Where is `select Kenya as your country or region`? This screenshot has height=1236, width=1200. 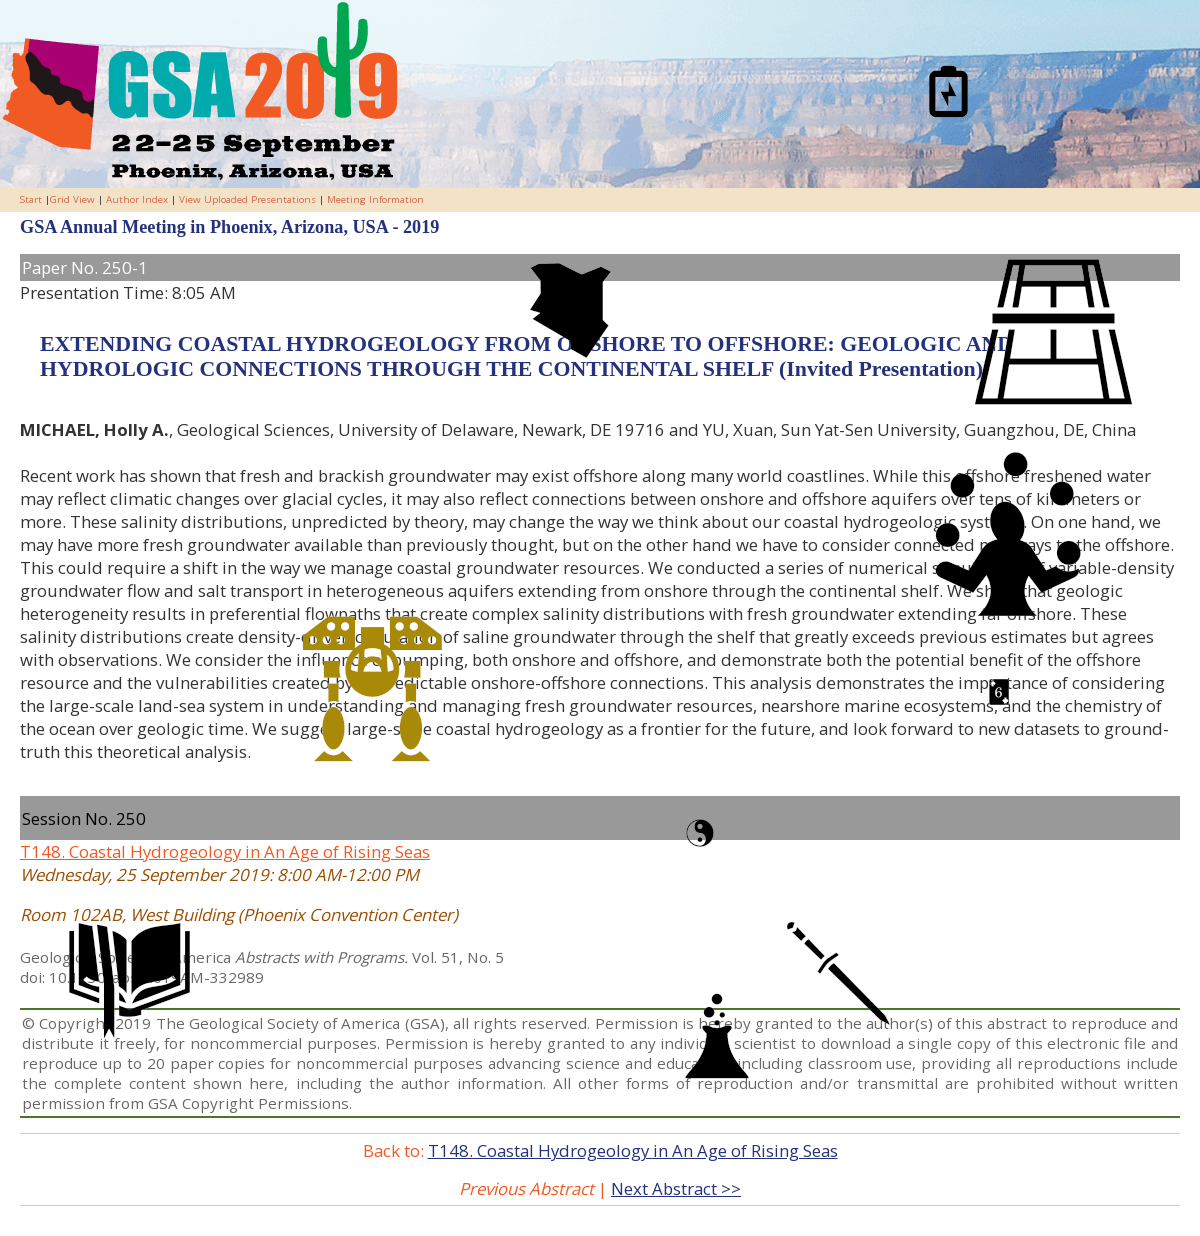
select Kenya as your country or region is located at coordinates (570, 310).